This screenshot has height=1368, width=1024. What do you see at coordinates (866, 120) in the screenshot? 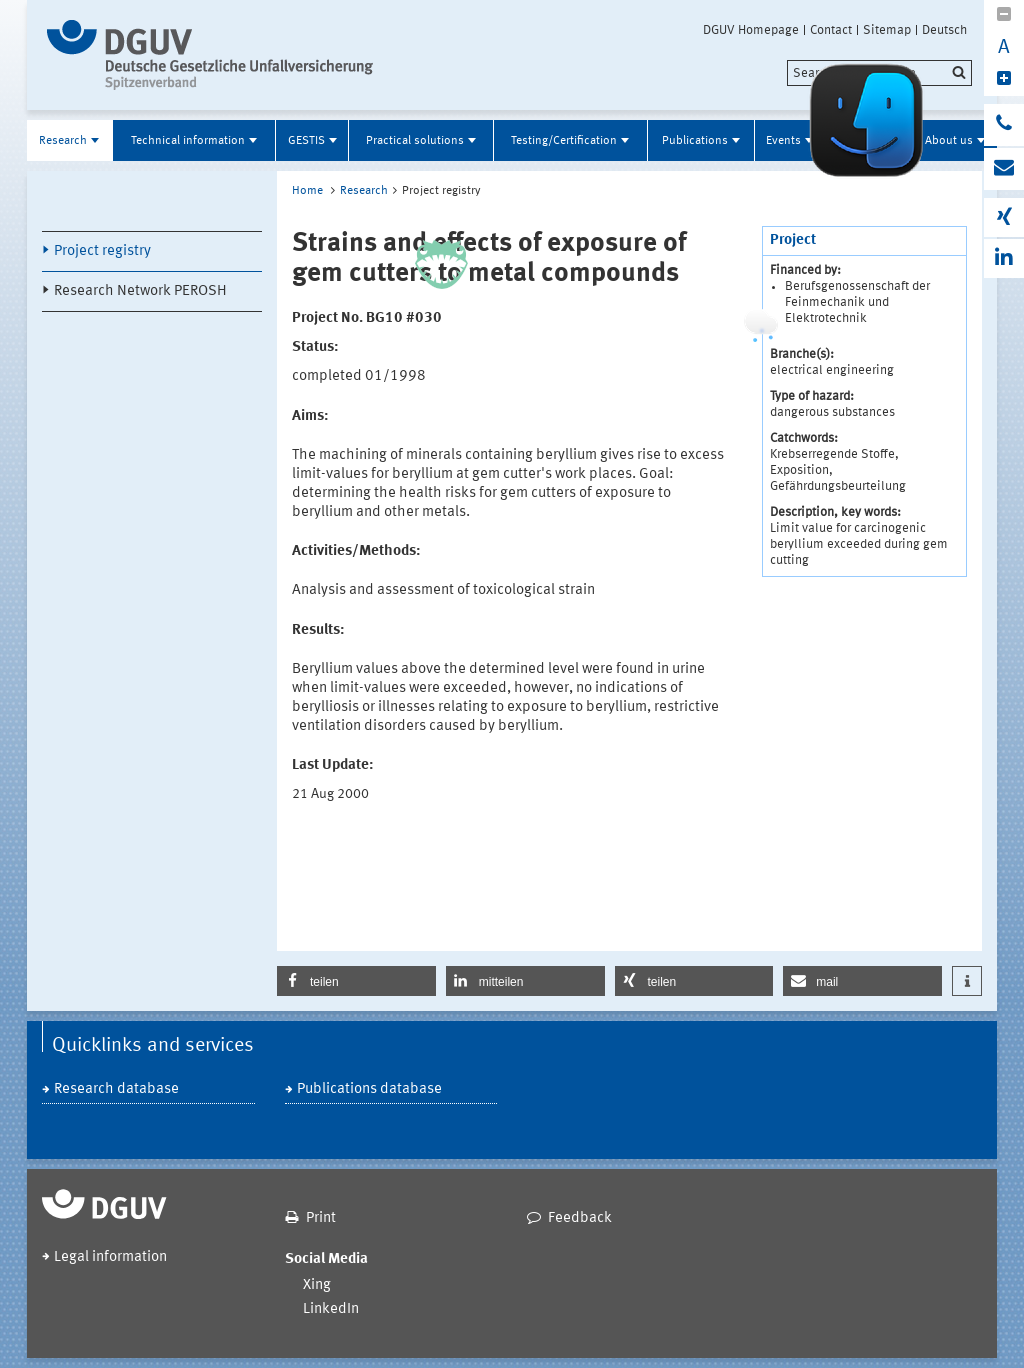
I see `open Finder to browse files and folders` at bounding box center [866, 120].